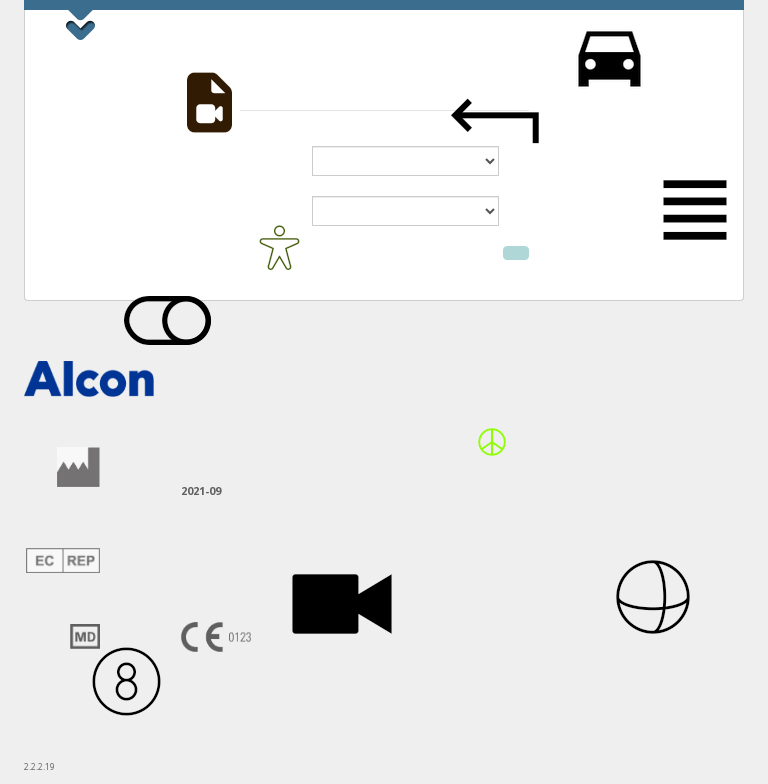 The height and width of the screenshot is (784, 768). Describe the element at coordinates (495, 121) in the screenshot. I see `go back to previous screen` at that location.